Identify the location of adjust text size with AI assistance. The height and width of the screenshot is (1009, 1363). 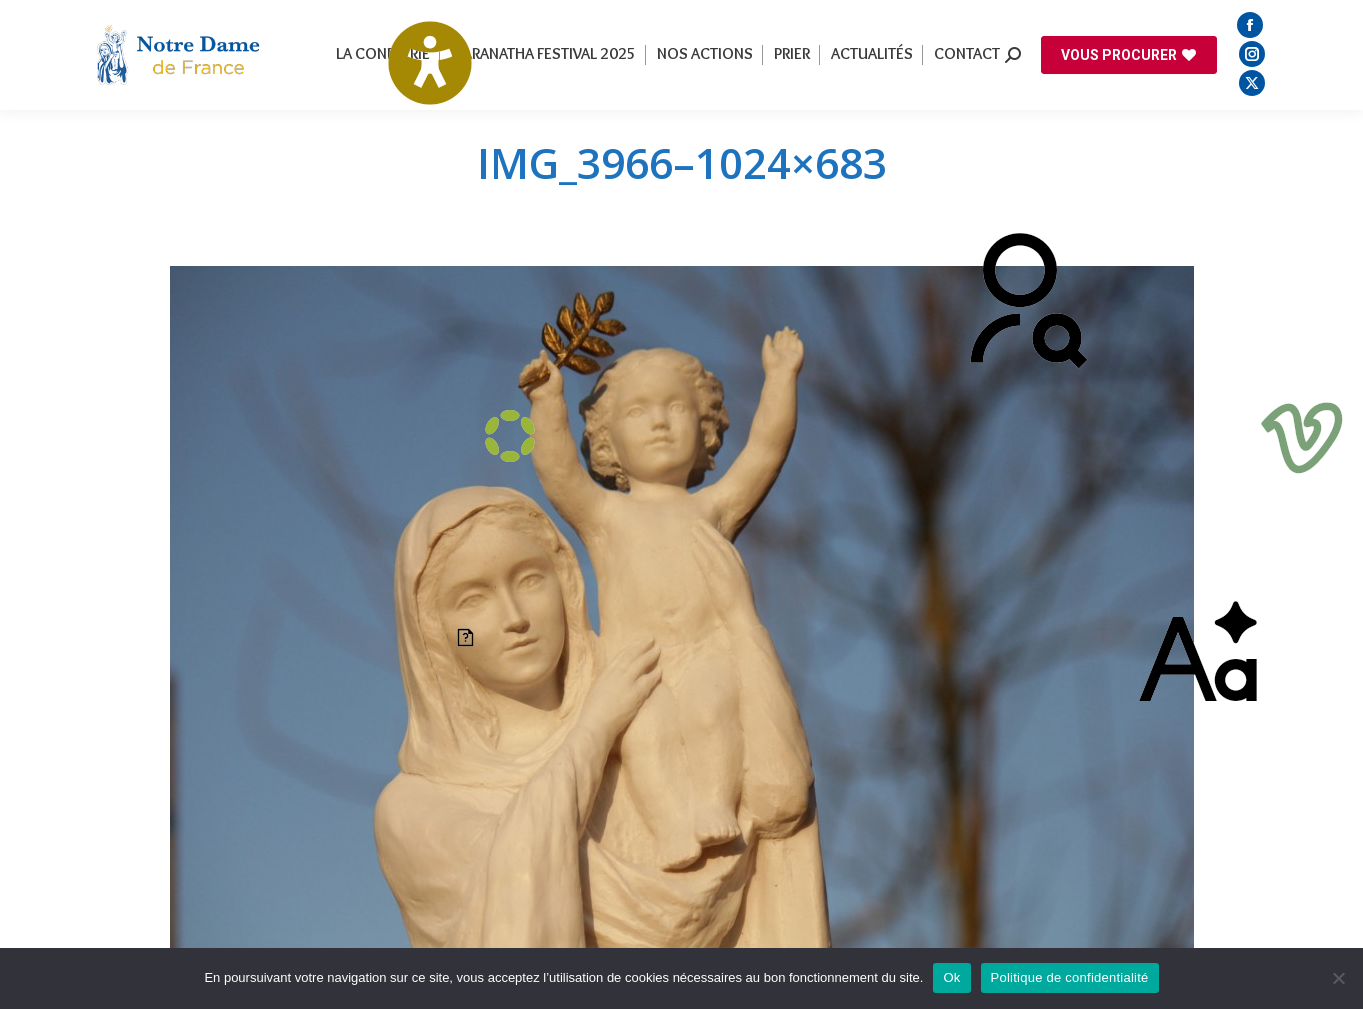
(1199, 659).